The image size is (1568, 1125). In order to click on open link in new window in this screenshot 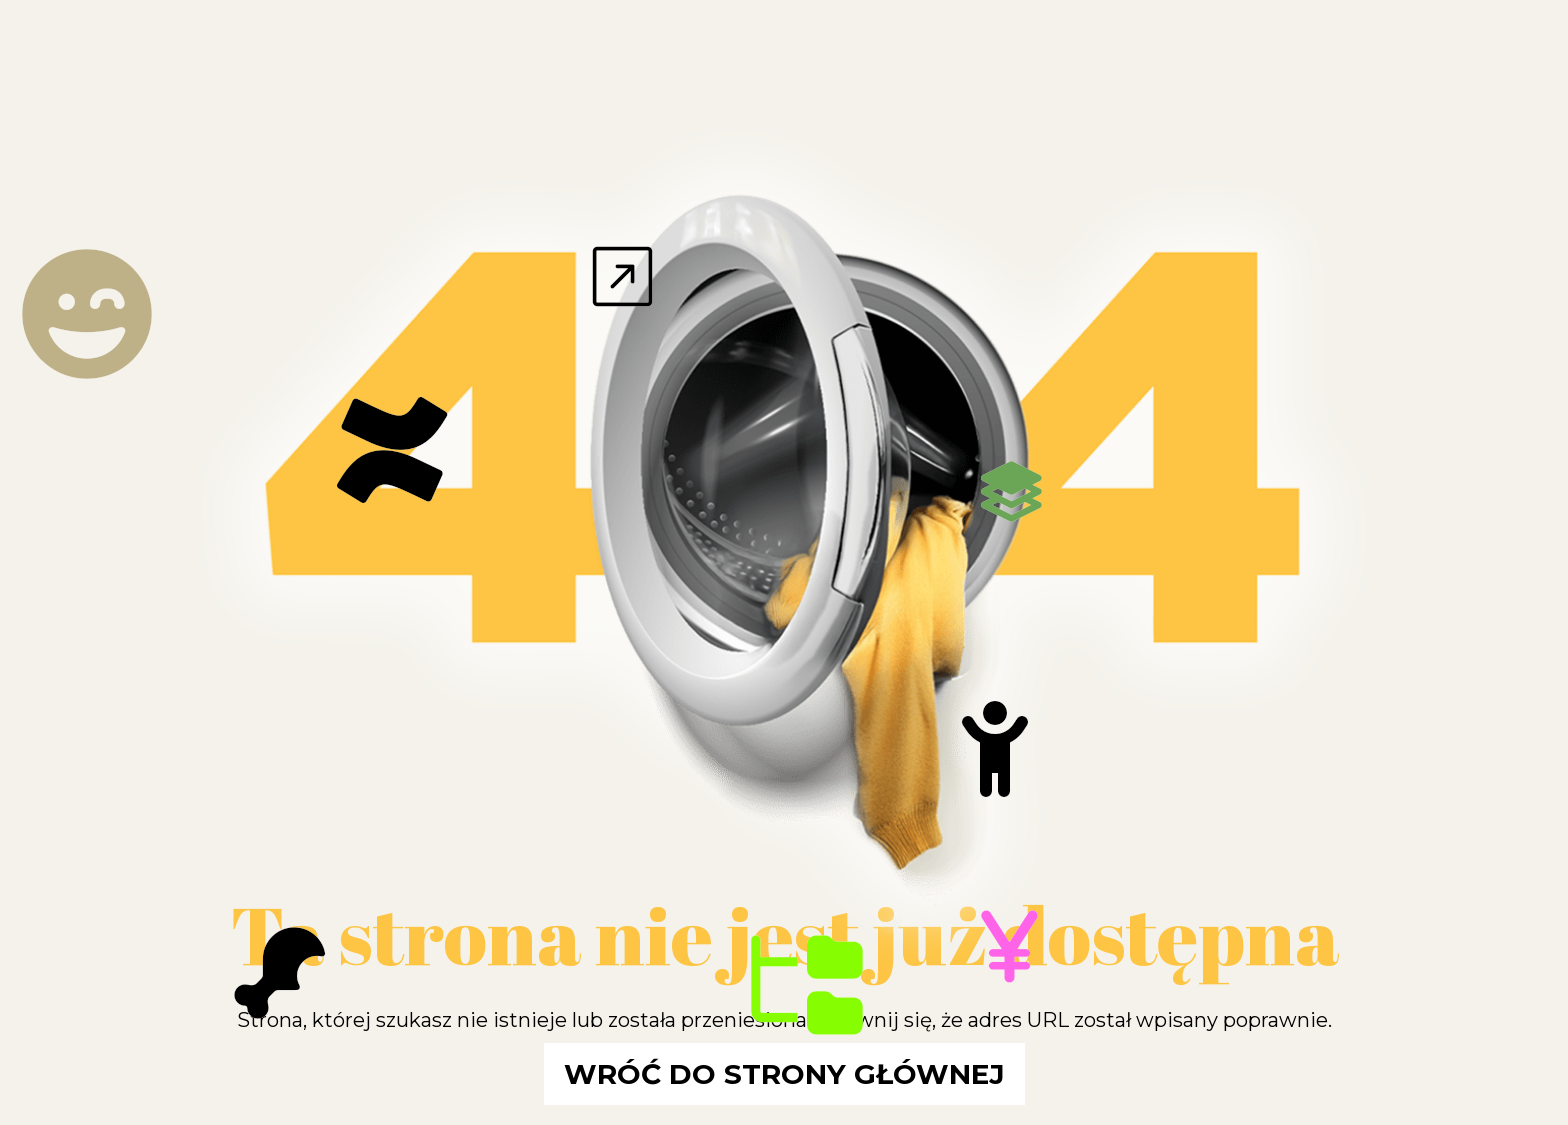, I will do `click(622, 276)`.